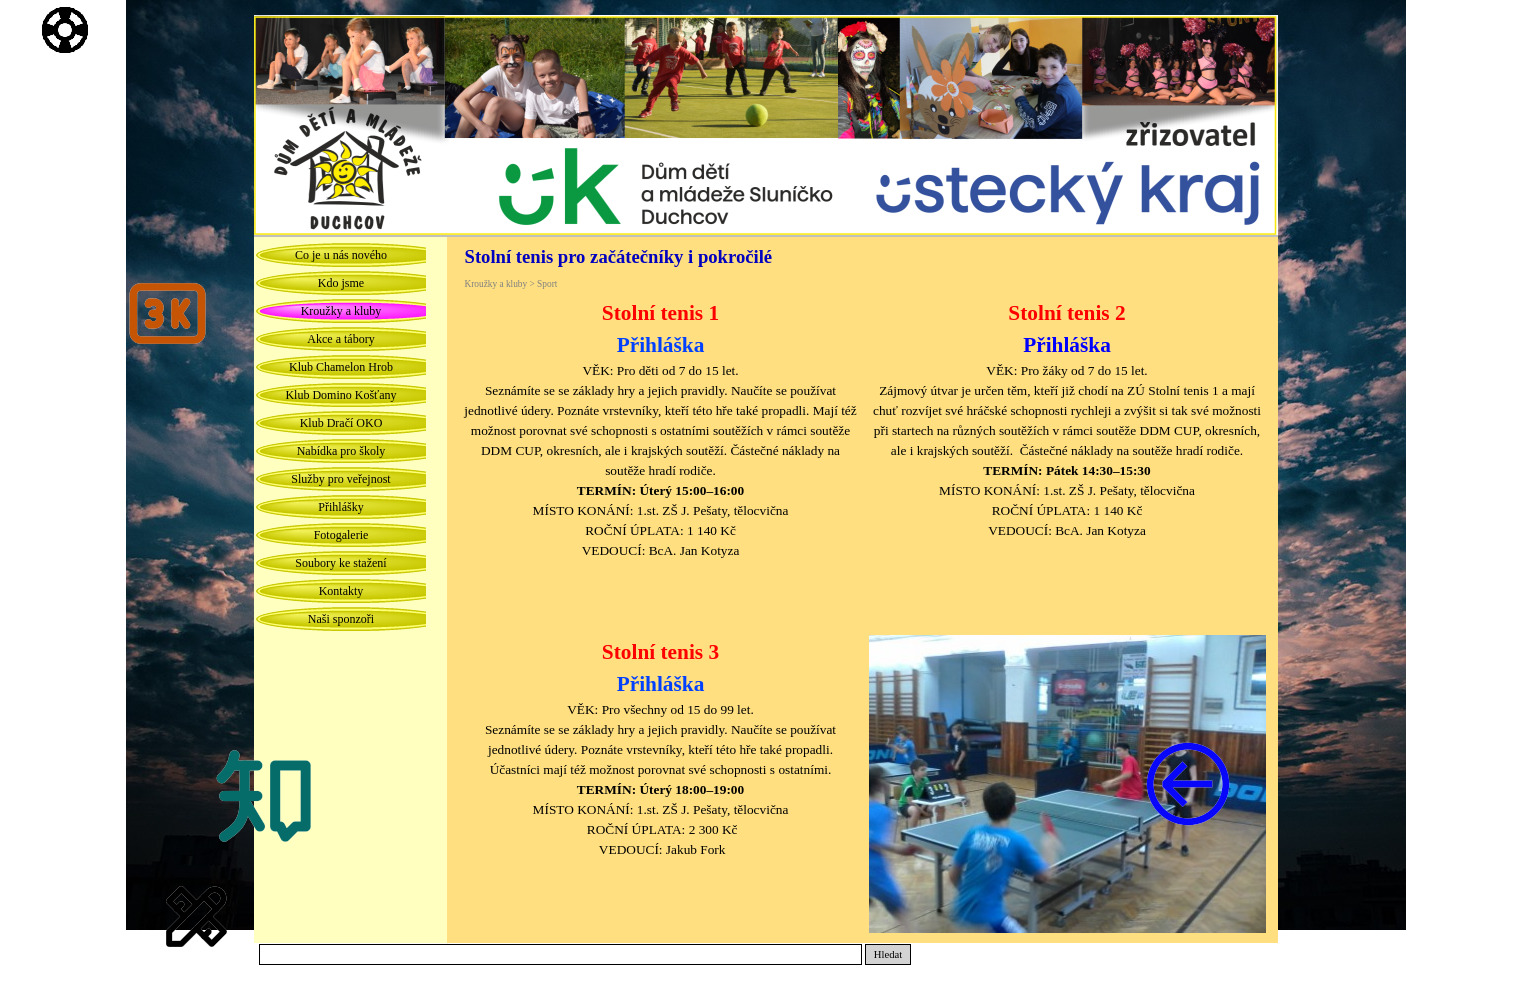 The height and width of the screenshot is (983, 1532). I want to click on indicates 3K video resolution quality, so click(167, 313).